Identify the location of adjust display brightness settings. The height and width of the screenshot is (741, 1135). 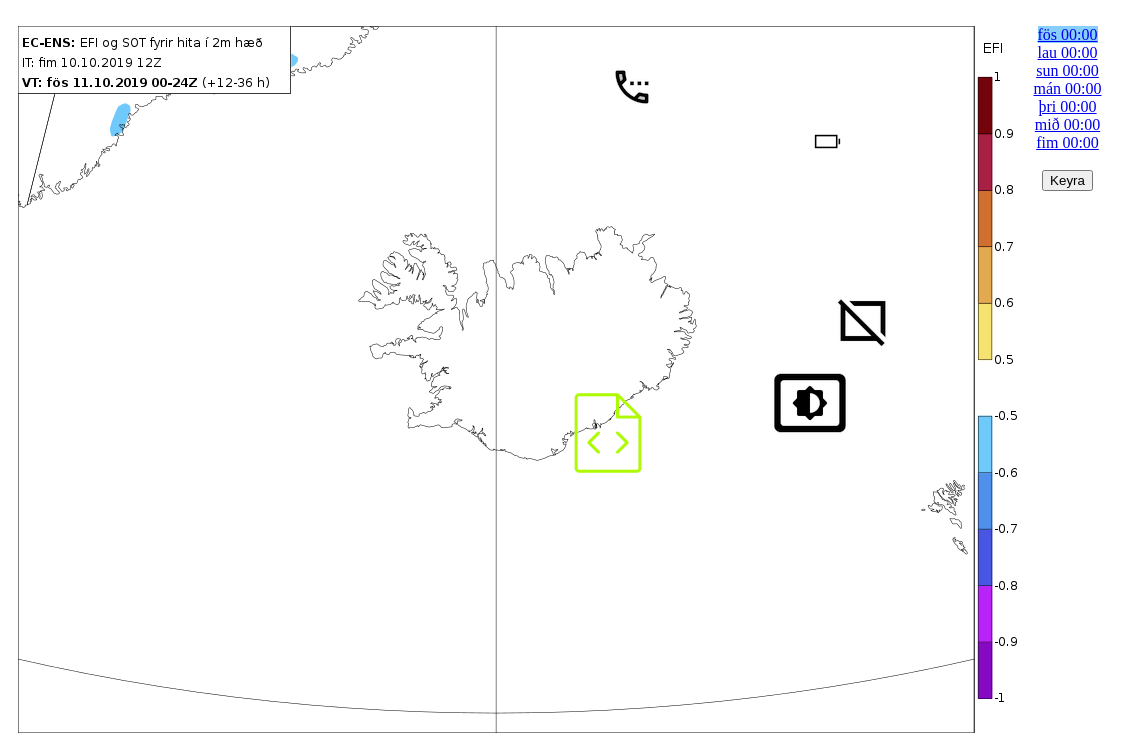
(810, 403).